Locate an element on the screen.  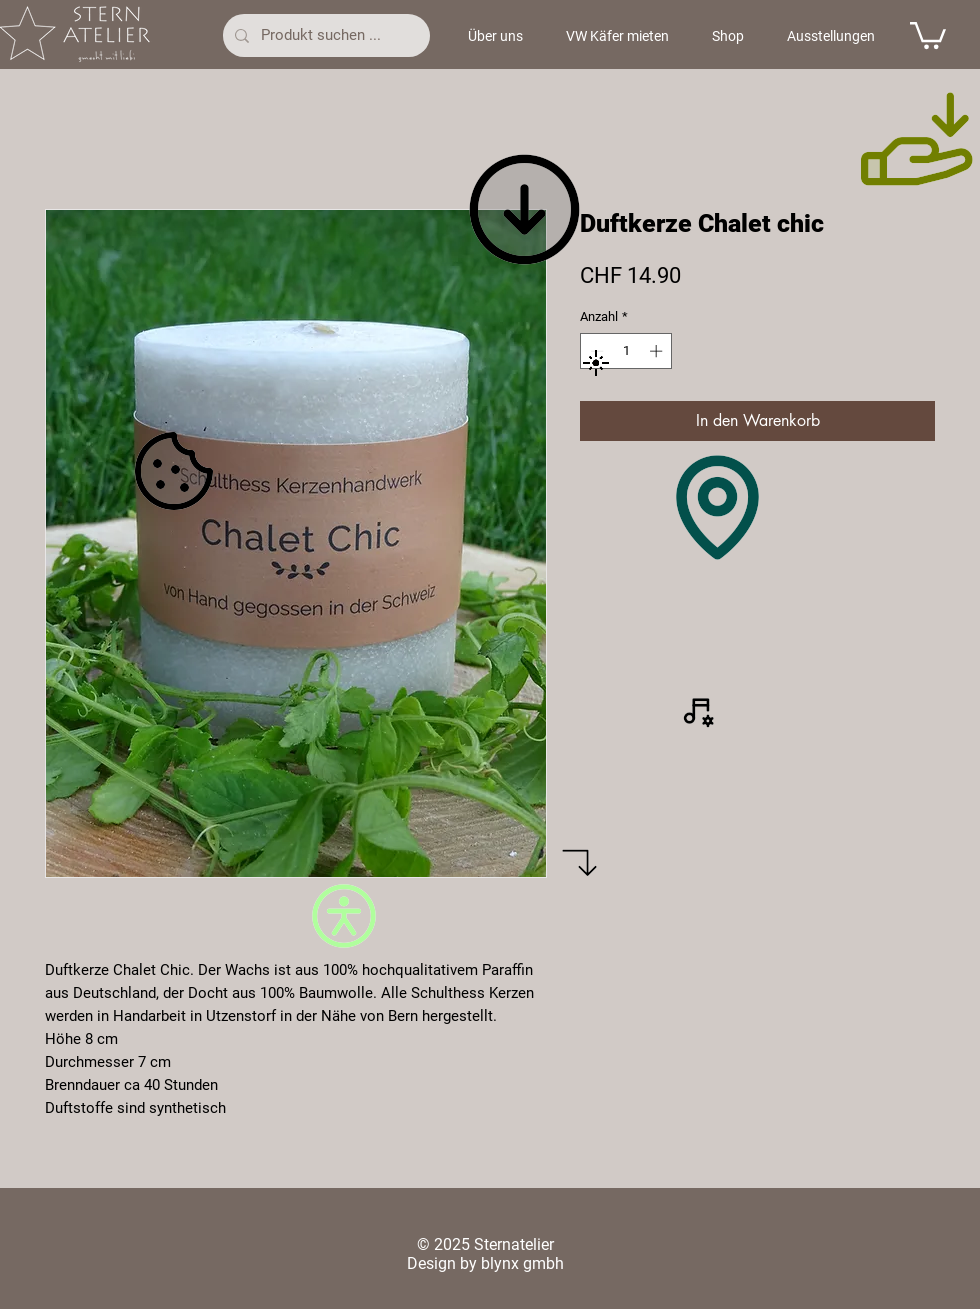
view user profile is located at coordinates (344, 916).